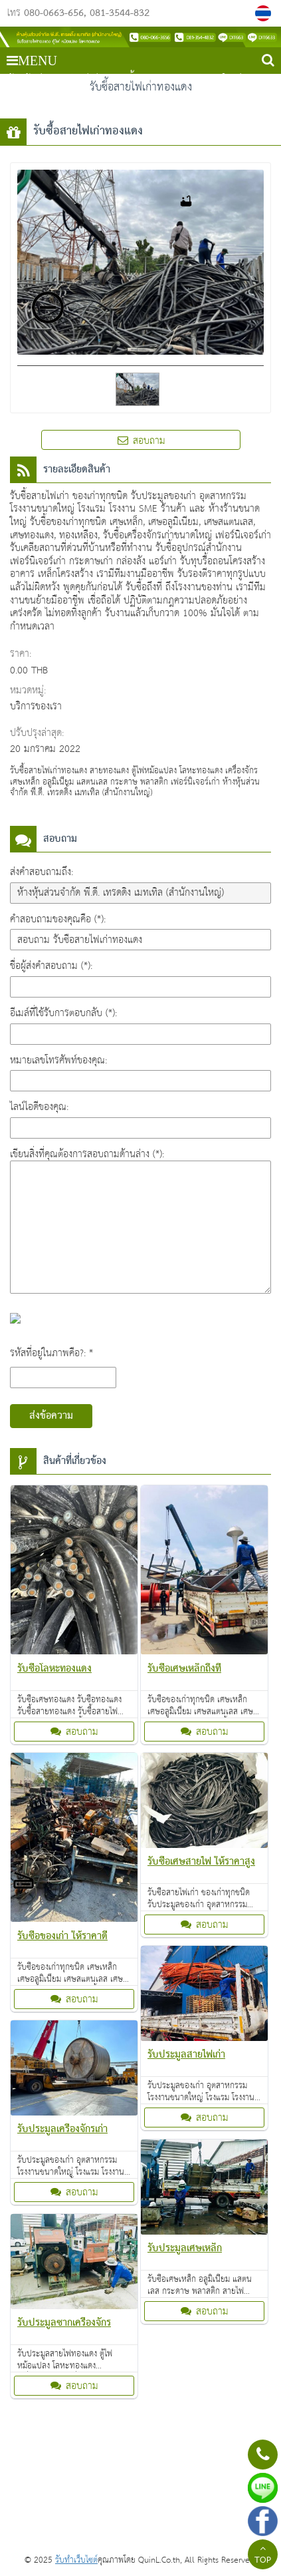 Image resolution: width=281 pixels, height=2576 pixels. What do you see at coordinates (48, 307) in the screenshot?
I see `remove an item from a list` at bounding box center [48, 307].